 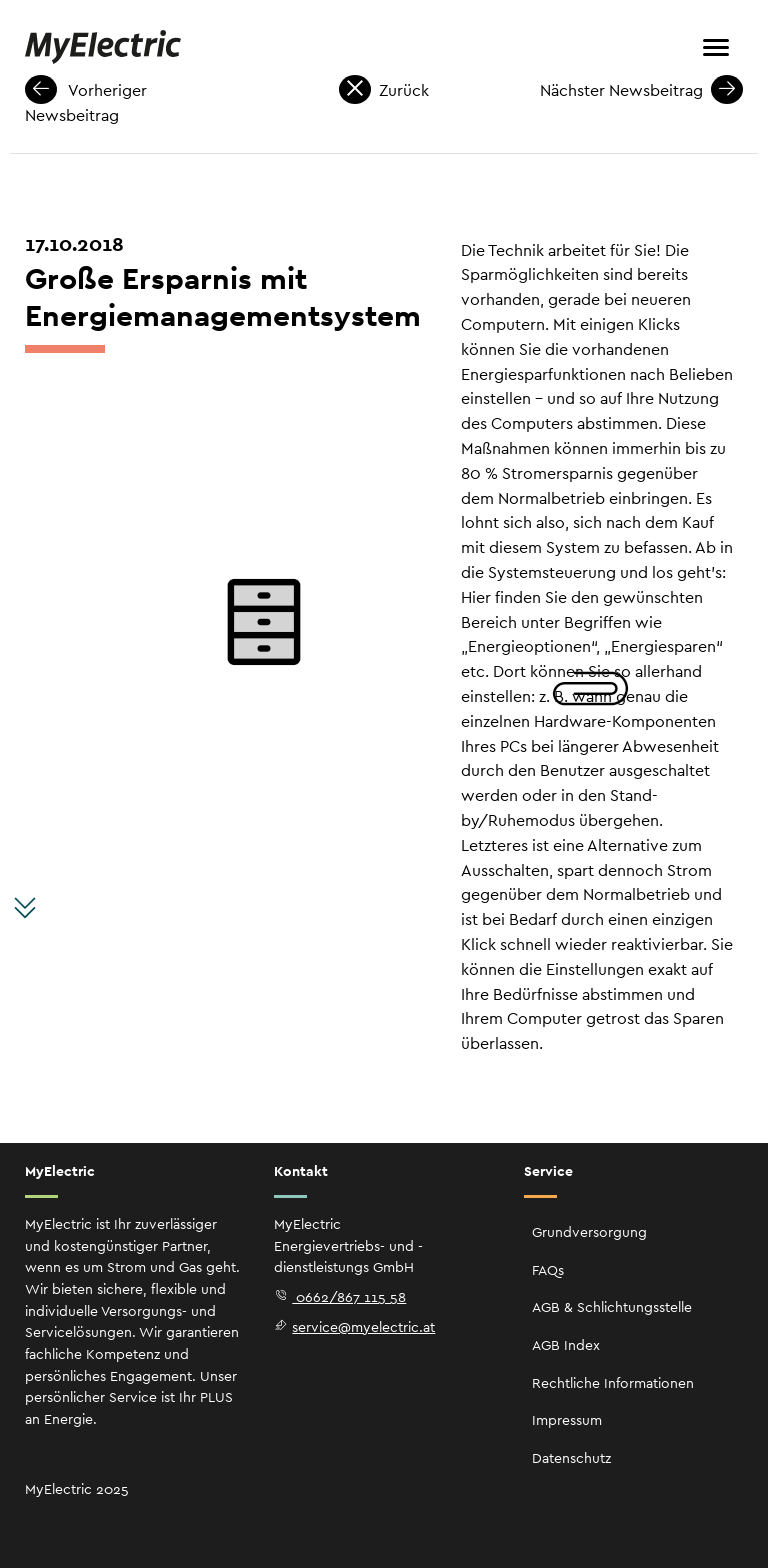 What do you see at coordinates (590, 688) in the screenshot?
I see `attach a file to your message` at bounding box center [590, 688].